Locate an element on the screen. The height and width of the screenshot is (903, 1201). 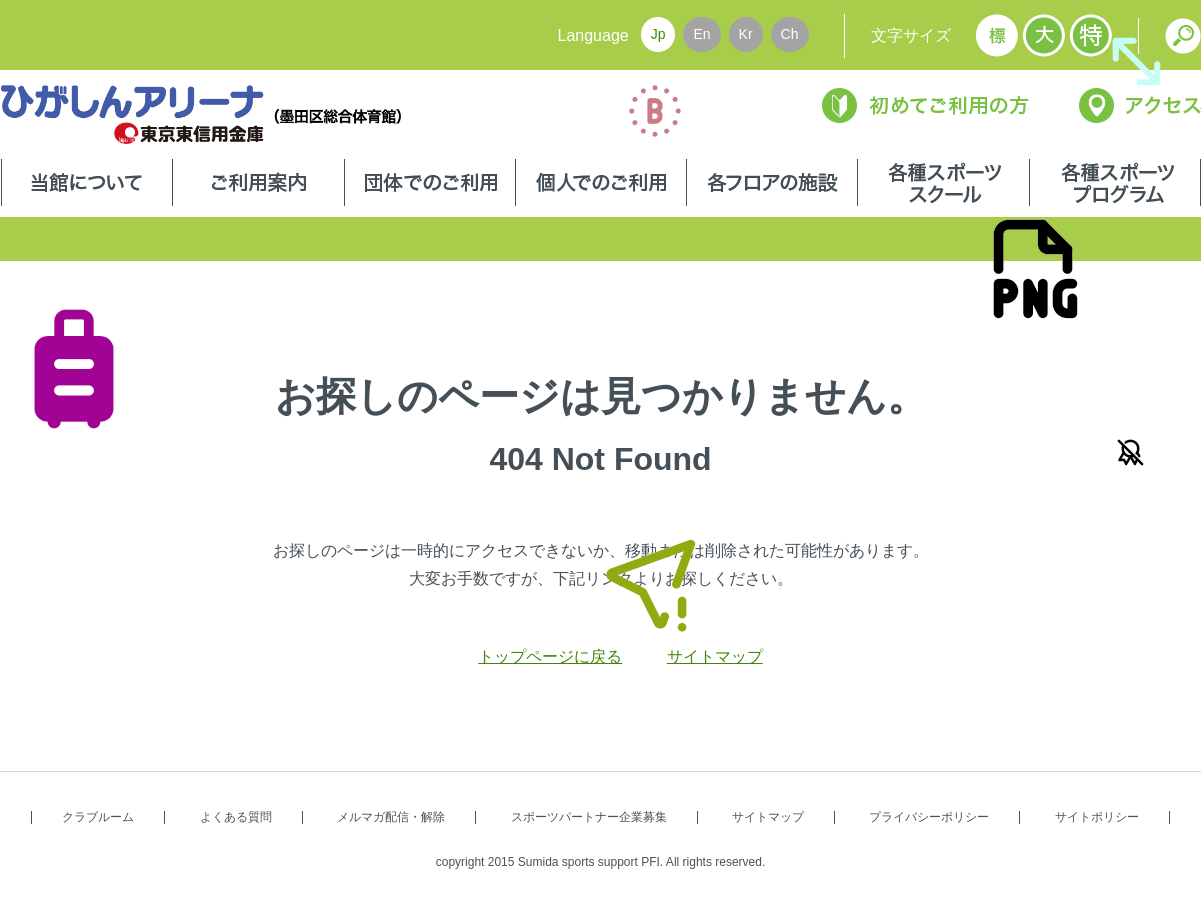
access travel or trip planning features is located at coordinates (74, 369).